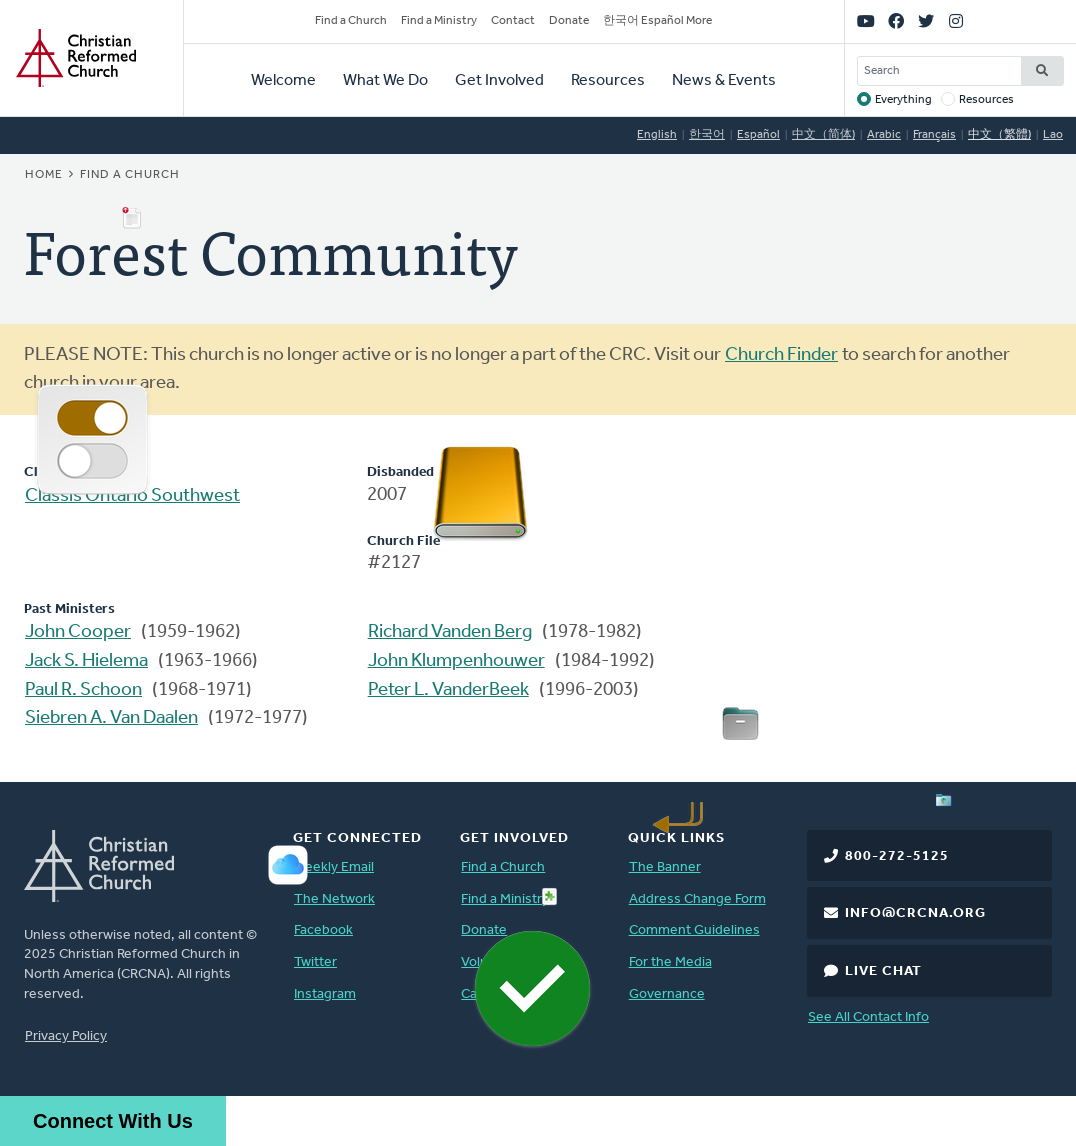 The width and height of the screenshot is (1076, 1146). What do you see at coordinates (132, 218) in the screenshot?
I see `send a file via bluetooth` at bounding box center [132, 218].